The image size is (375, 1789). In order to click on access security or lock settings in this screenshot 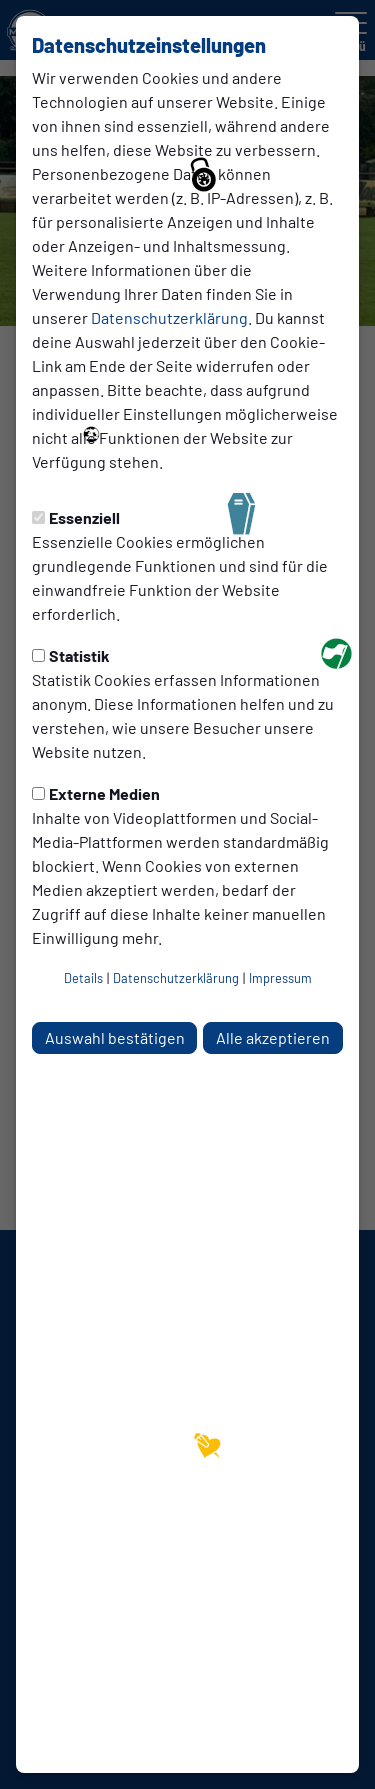, I will do `click(202, 174)`.